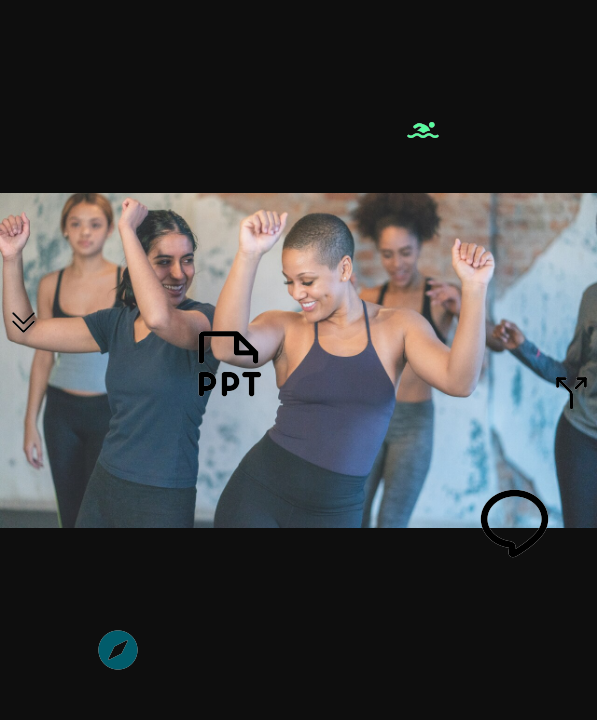  What do you see at coordinates (423, 130) in the screenshot?
I see `access swimming pool or aquatic facilities` at bounding box center [423, 130].